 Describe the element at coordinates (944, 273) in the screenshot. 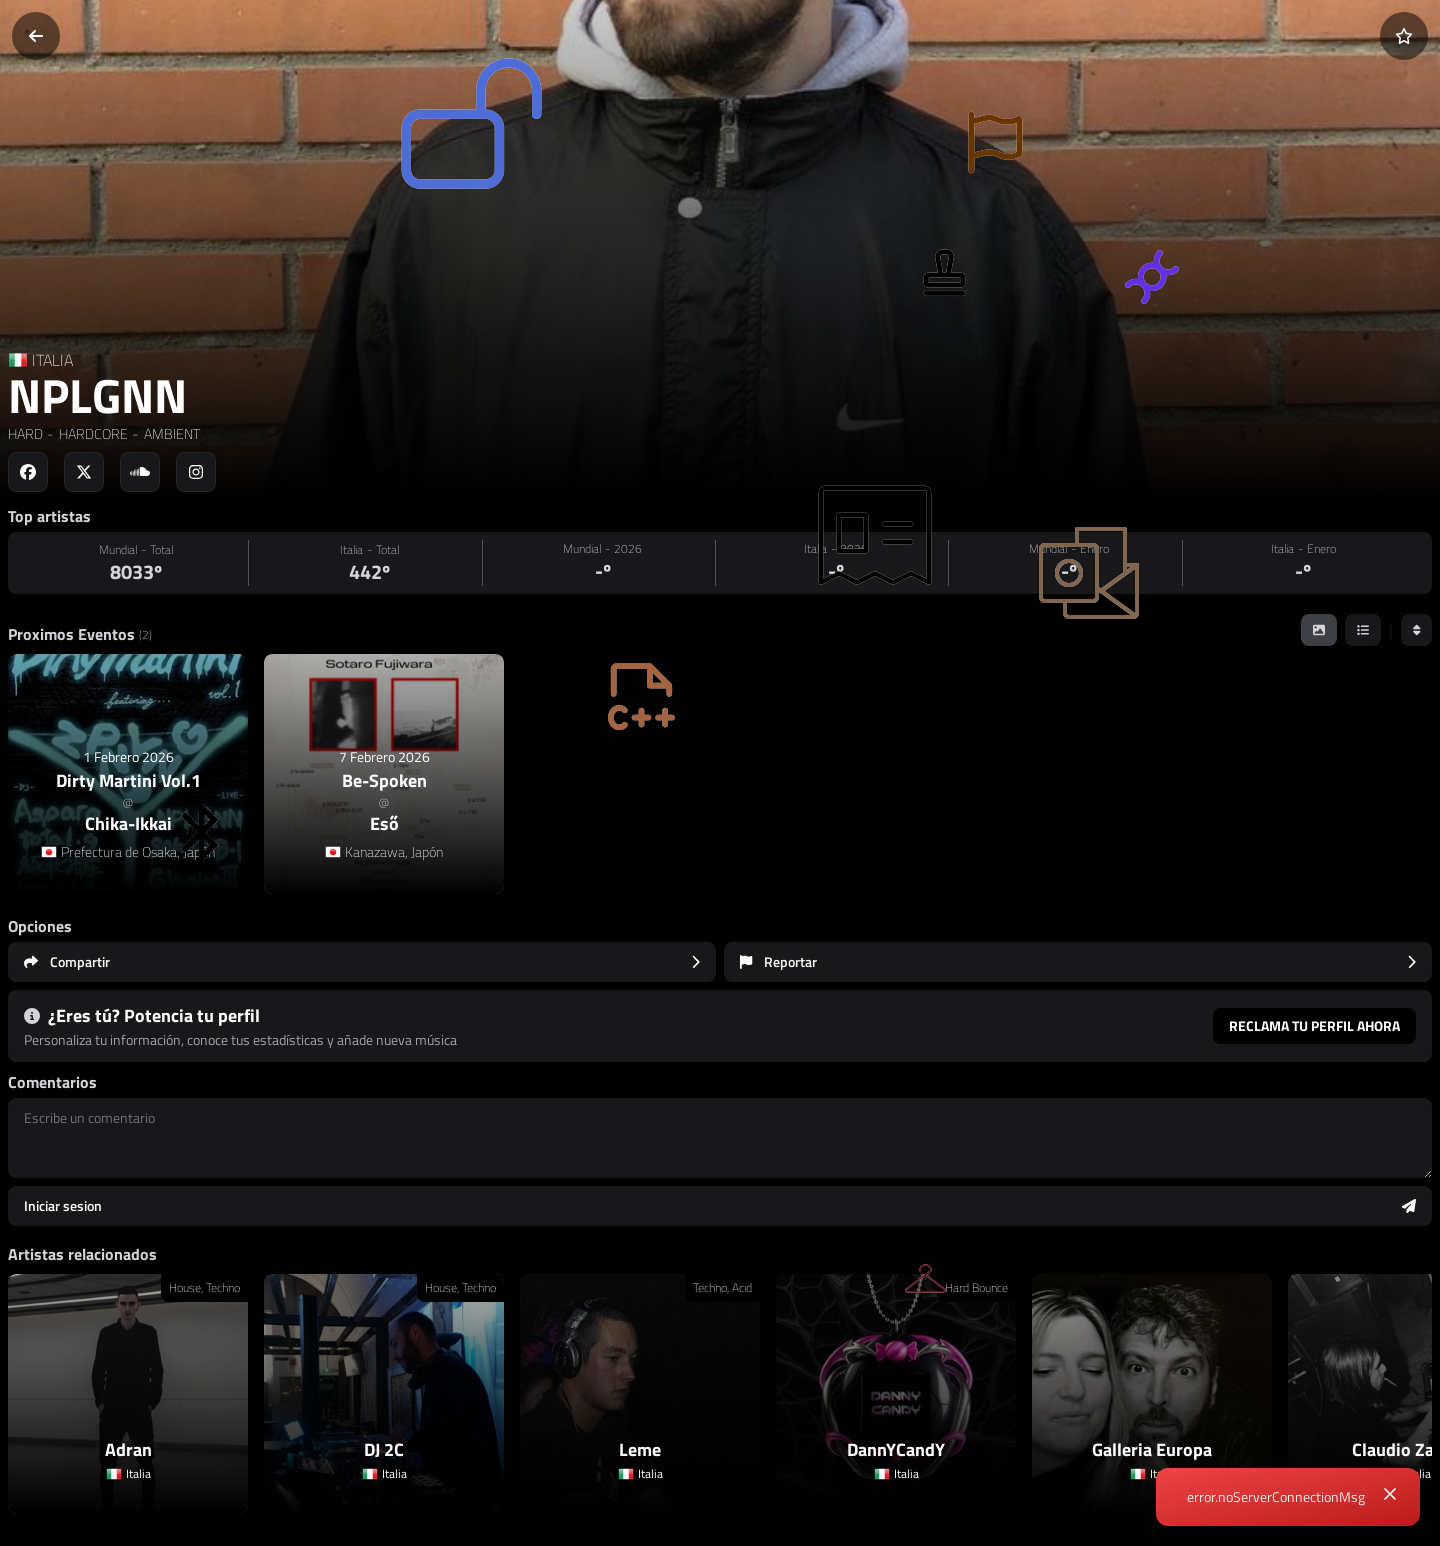

I see `apply a stamp or approval mark` at that location.